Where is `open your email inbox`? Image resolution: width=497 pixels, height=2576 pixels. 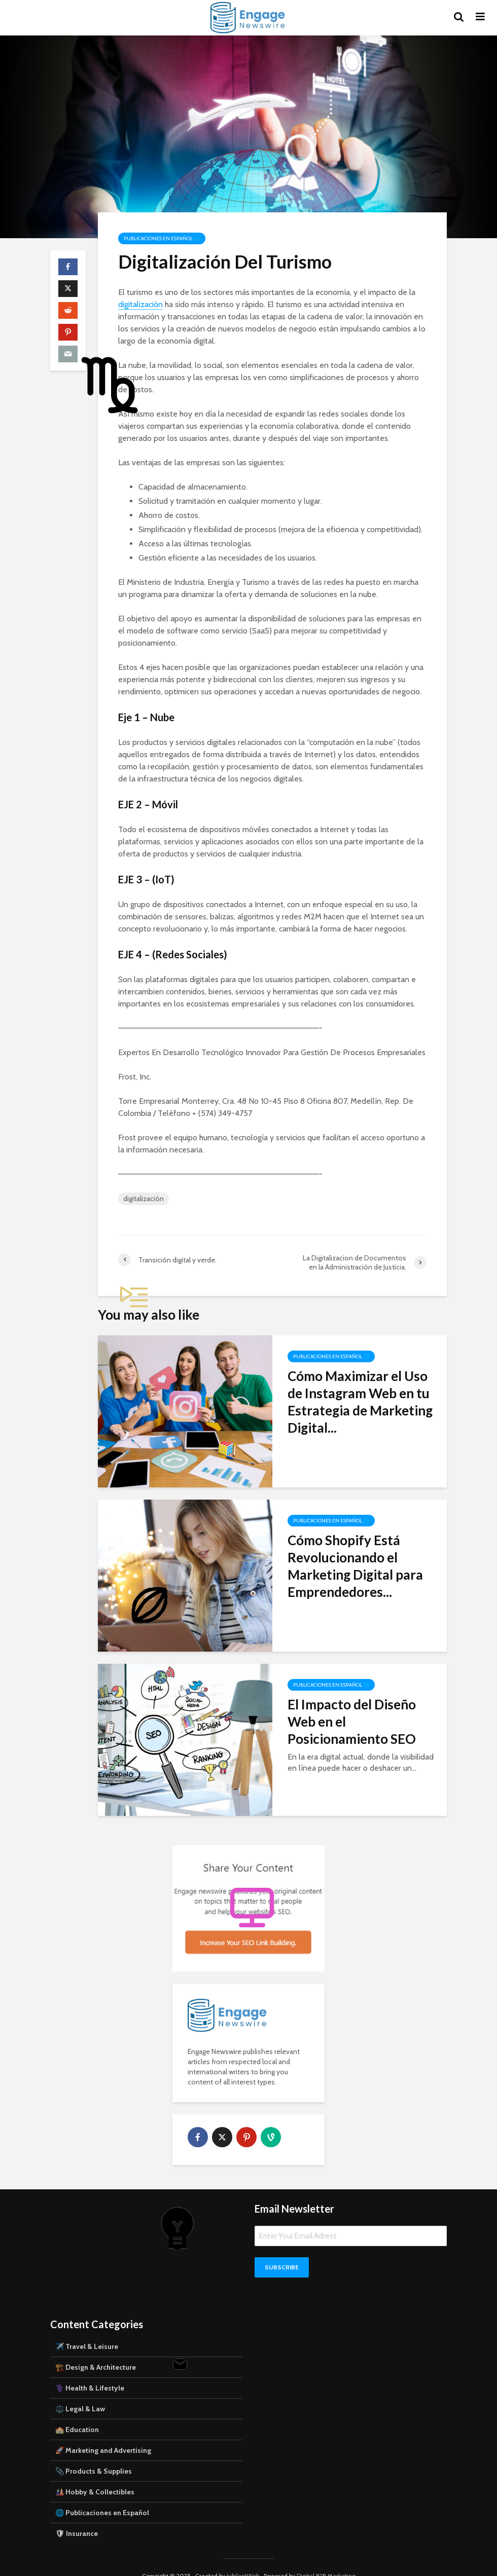 open your email inbox is located at coordinates (180, 2364).